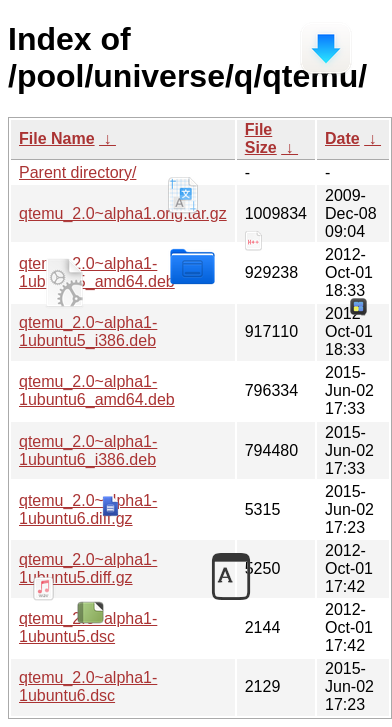 The width and height of the screenshot is (392, 727). I want to click on shared library file used by system applications, so click(64, 283).